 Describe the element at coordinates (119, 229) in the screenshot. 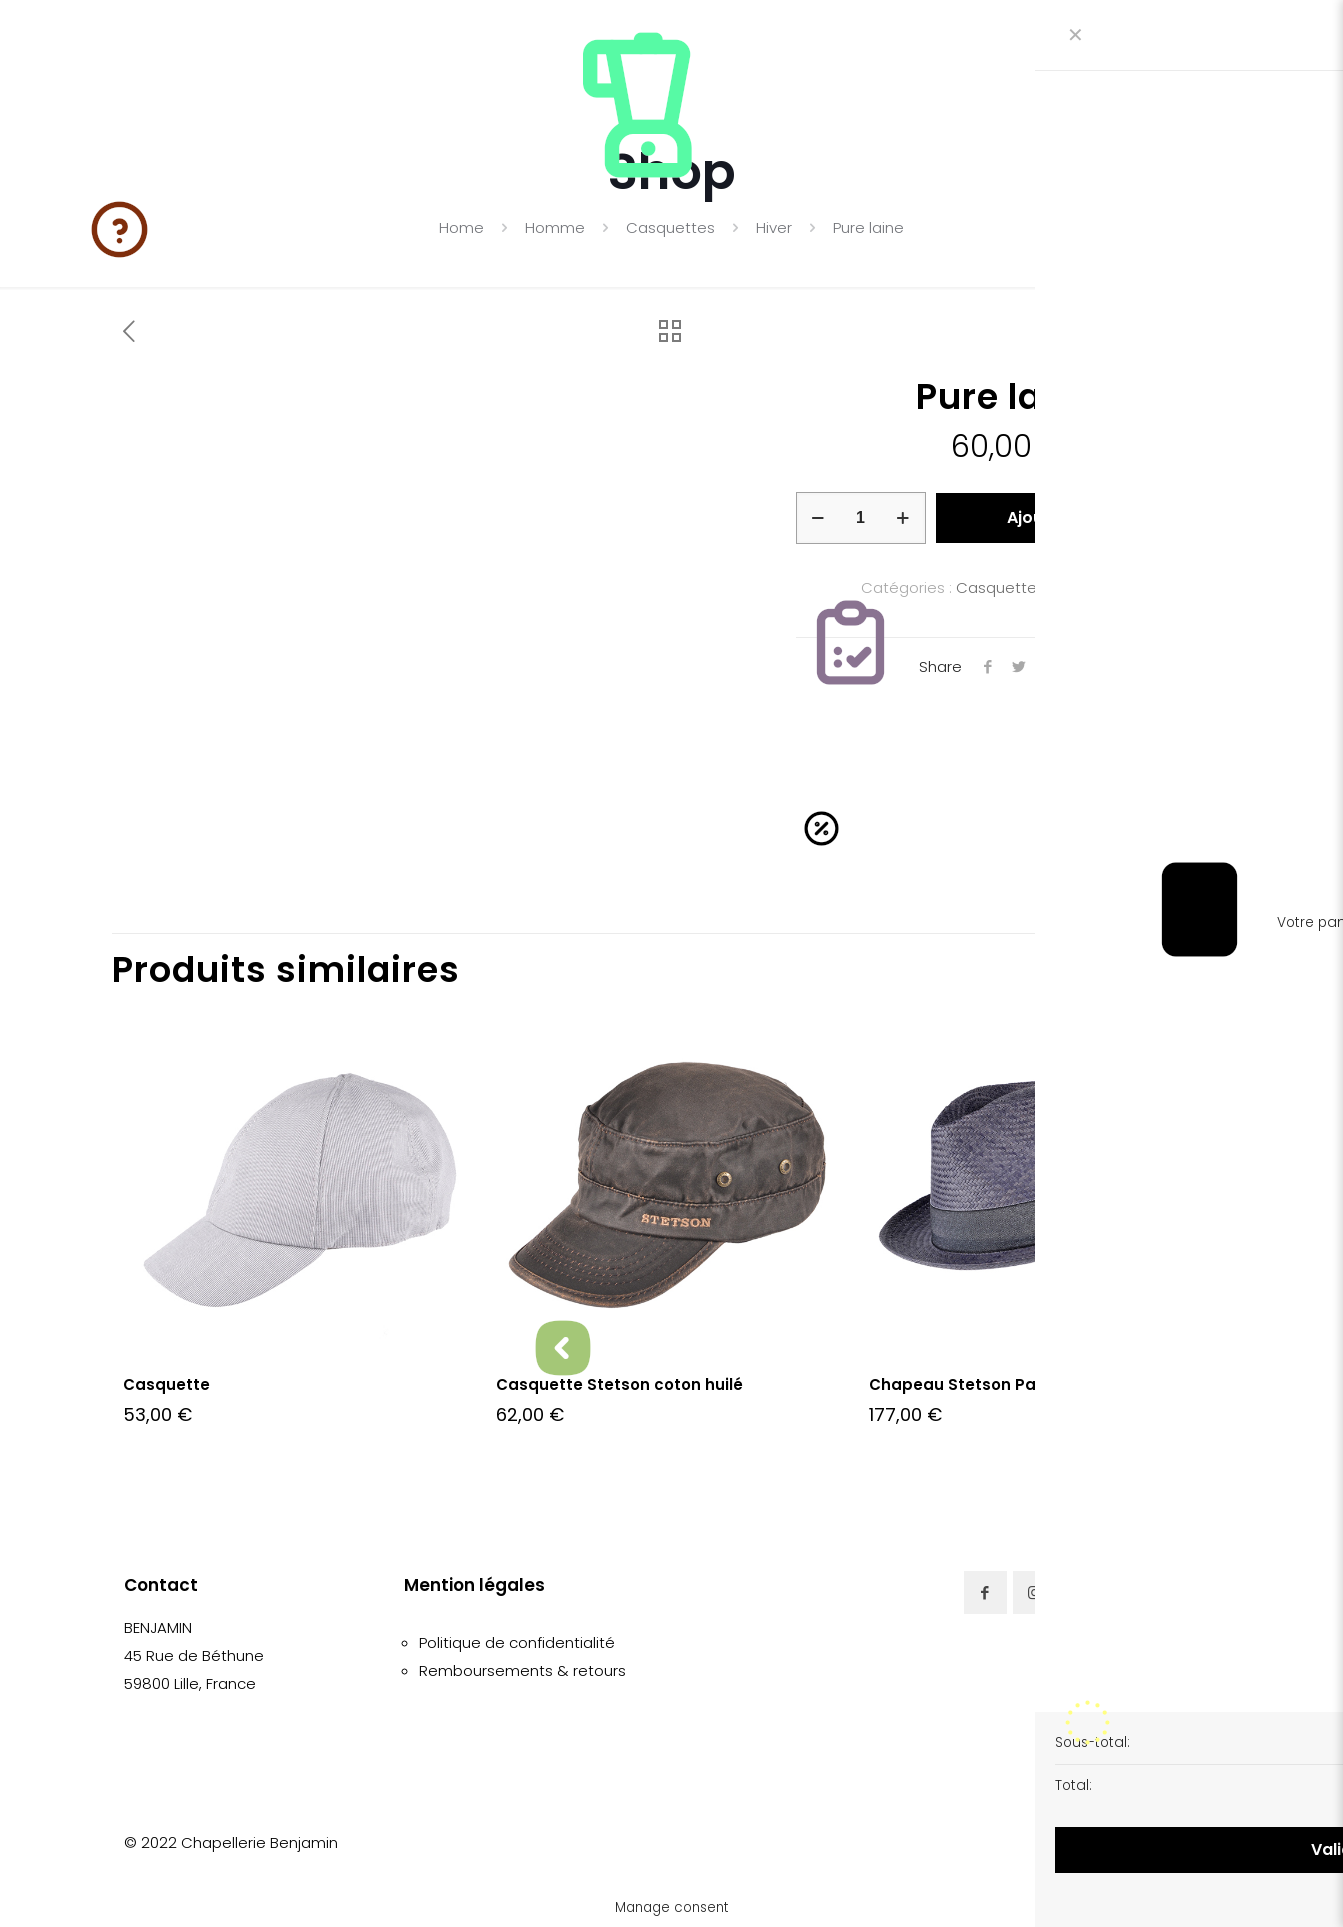

I see `access help or support information` at that location.